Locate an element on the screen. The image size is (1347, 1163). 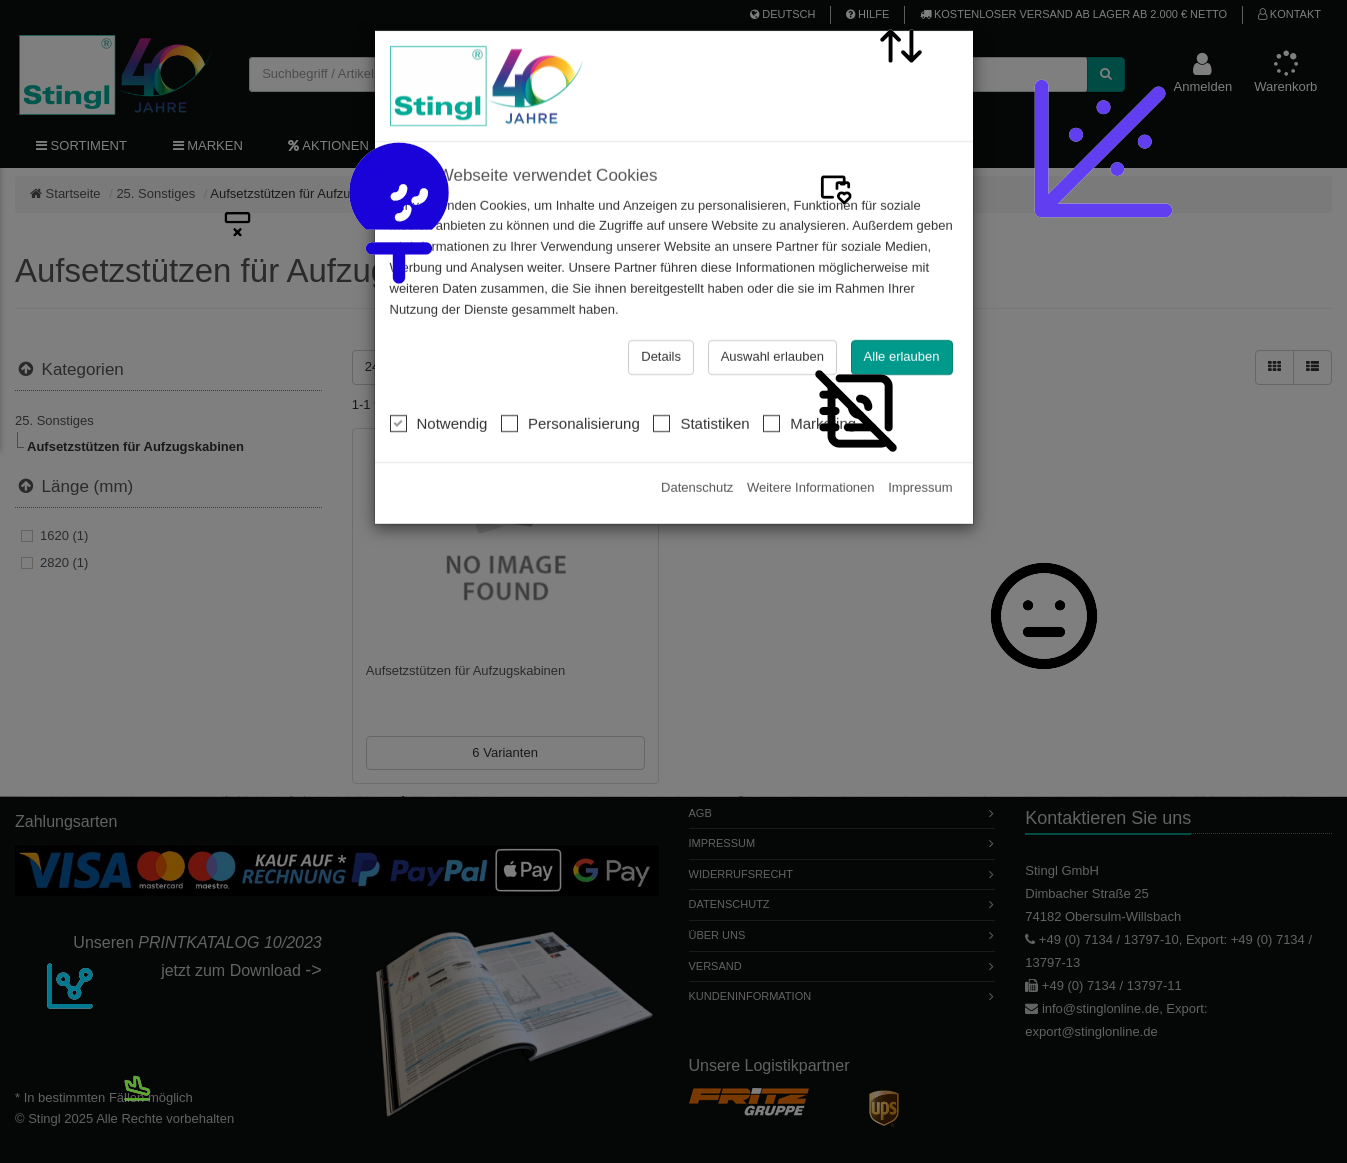
favorite or like a connected device is located at coordinates (835, 188).